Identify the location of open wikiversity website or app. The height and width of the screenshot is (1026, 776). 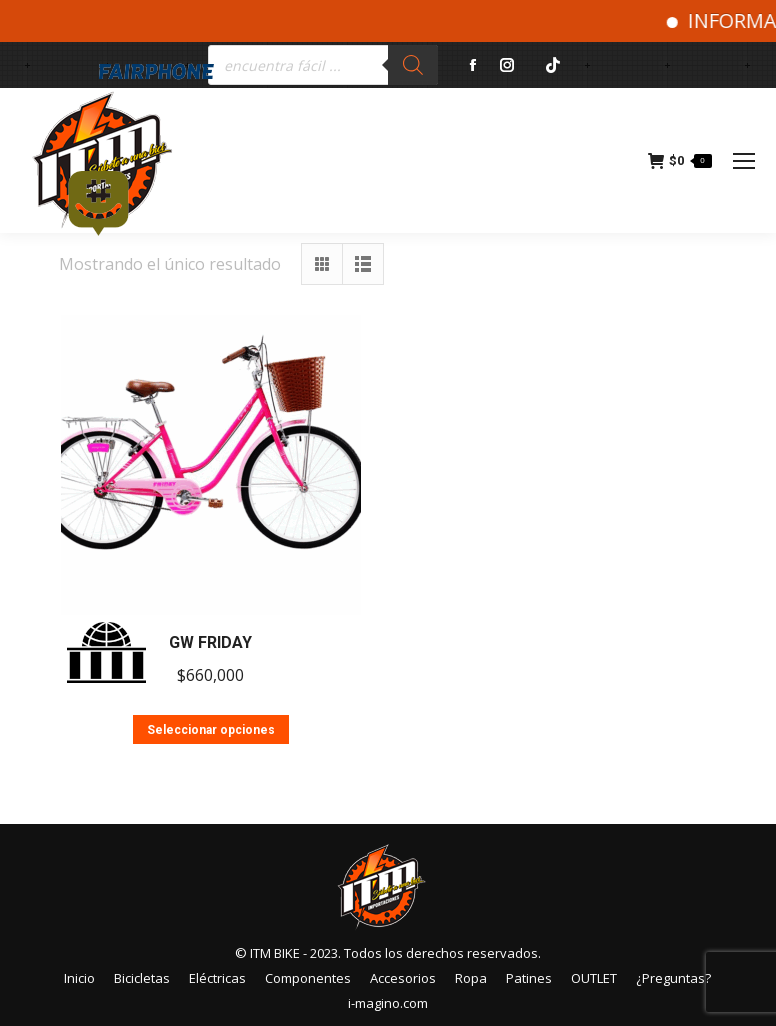
(106, 652).